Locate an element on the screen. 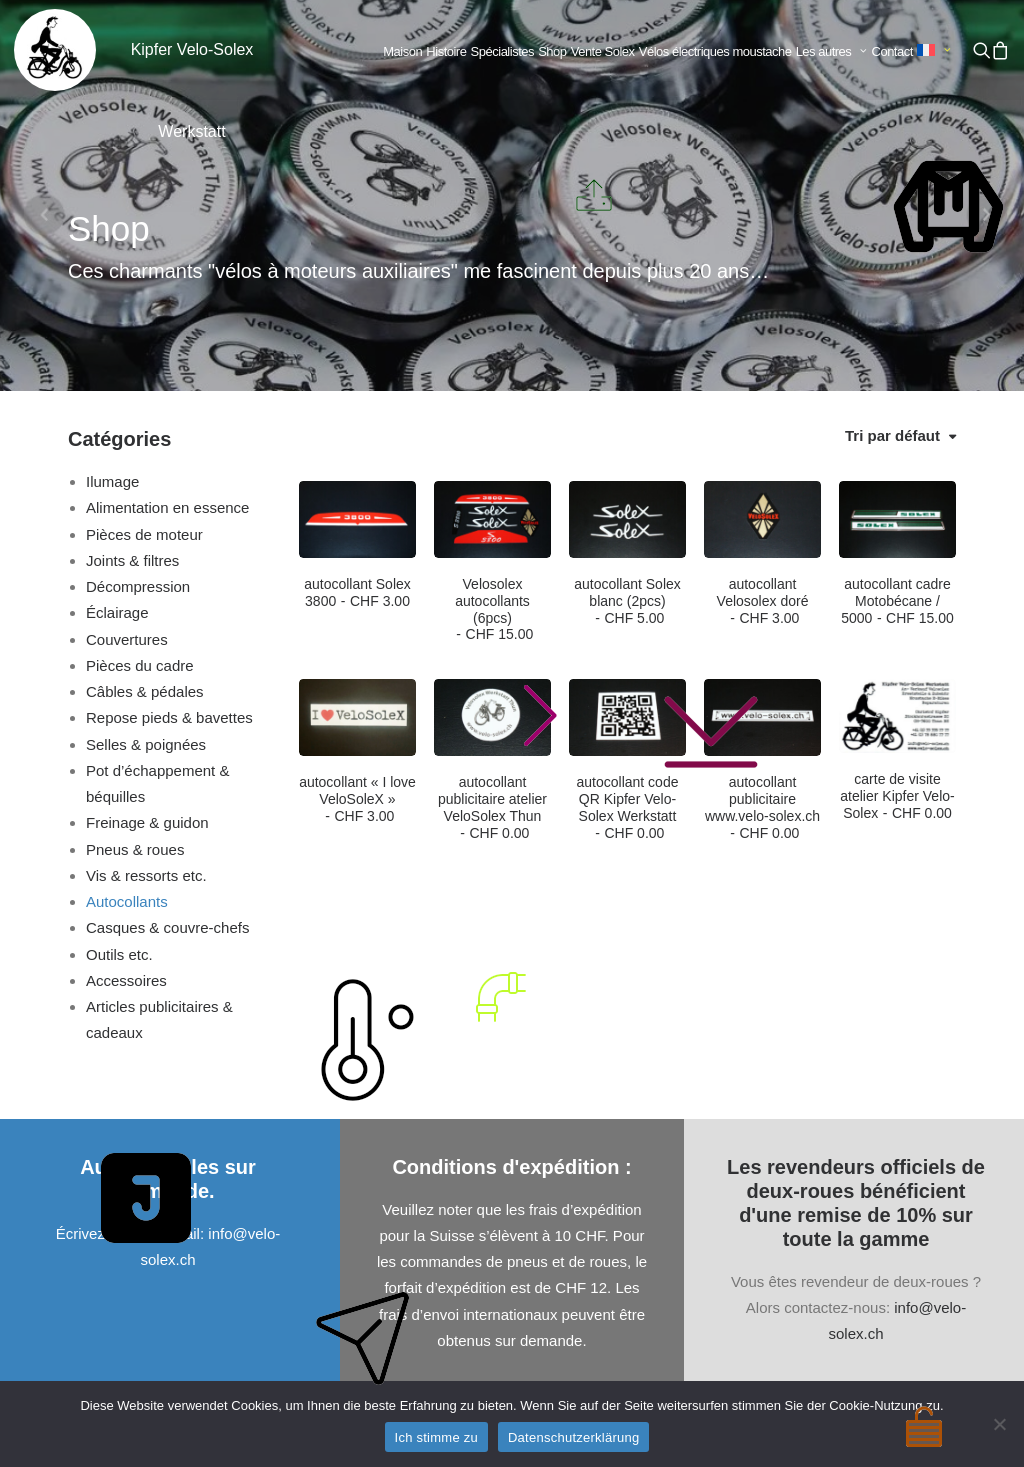 Image resolution: width=1024 pixels, height=1467 pixels. view current temperature is located at coordinates (357, 1040).